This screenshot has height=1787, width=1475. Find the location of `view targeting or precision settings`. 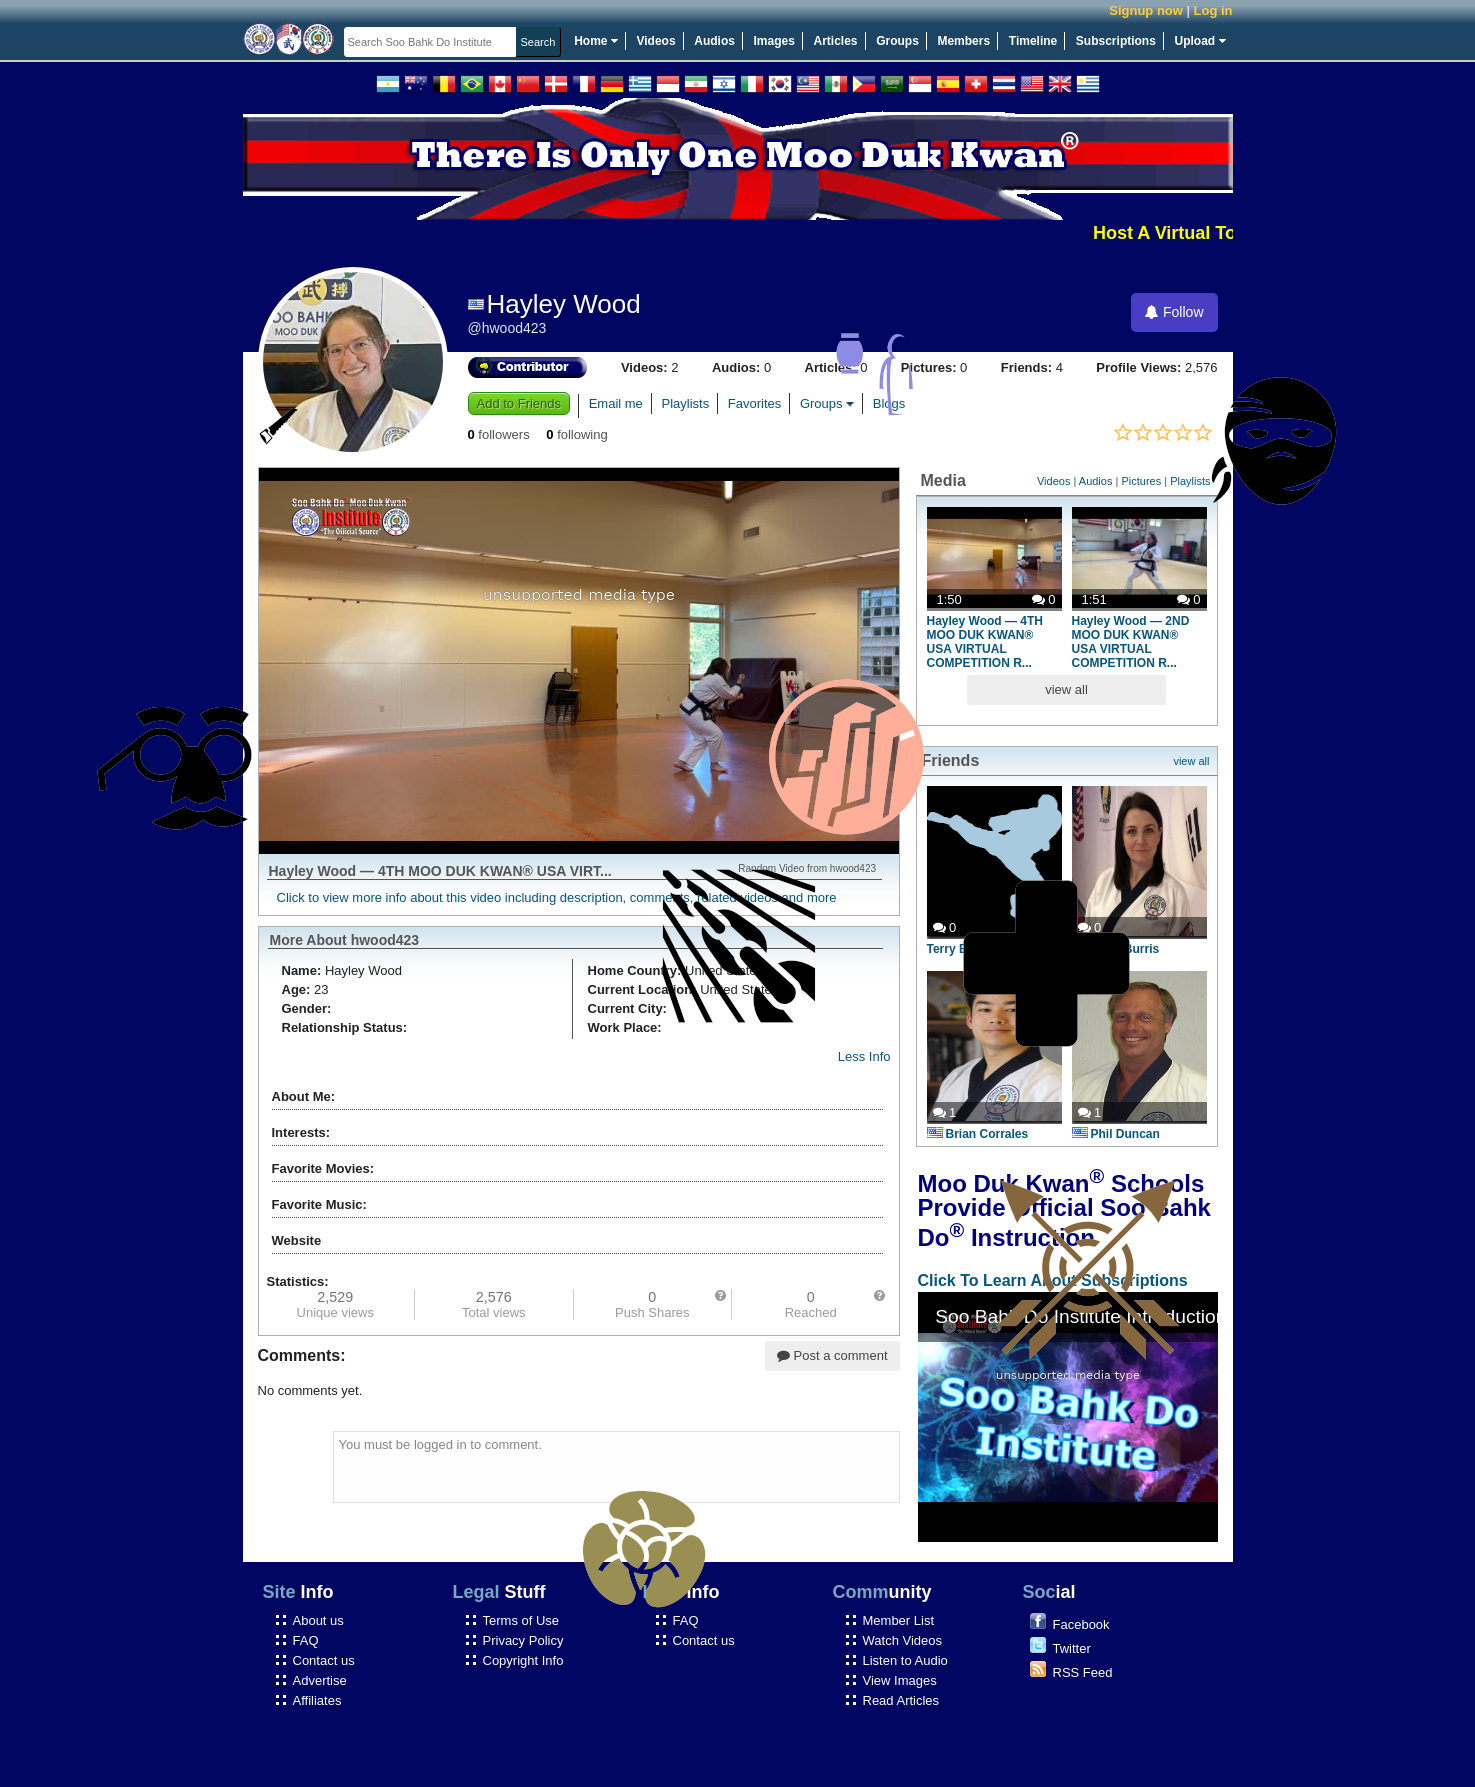

view targeting or precision settings is located at coordinates (1088, 1268).